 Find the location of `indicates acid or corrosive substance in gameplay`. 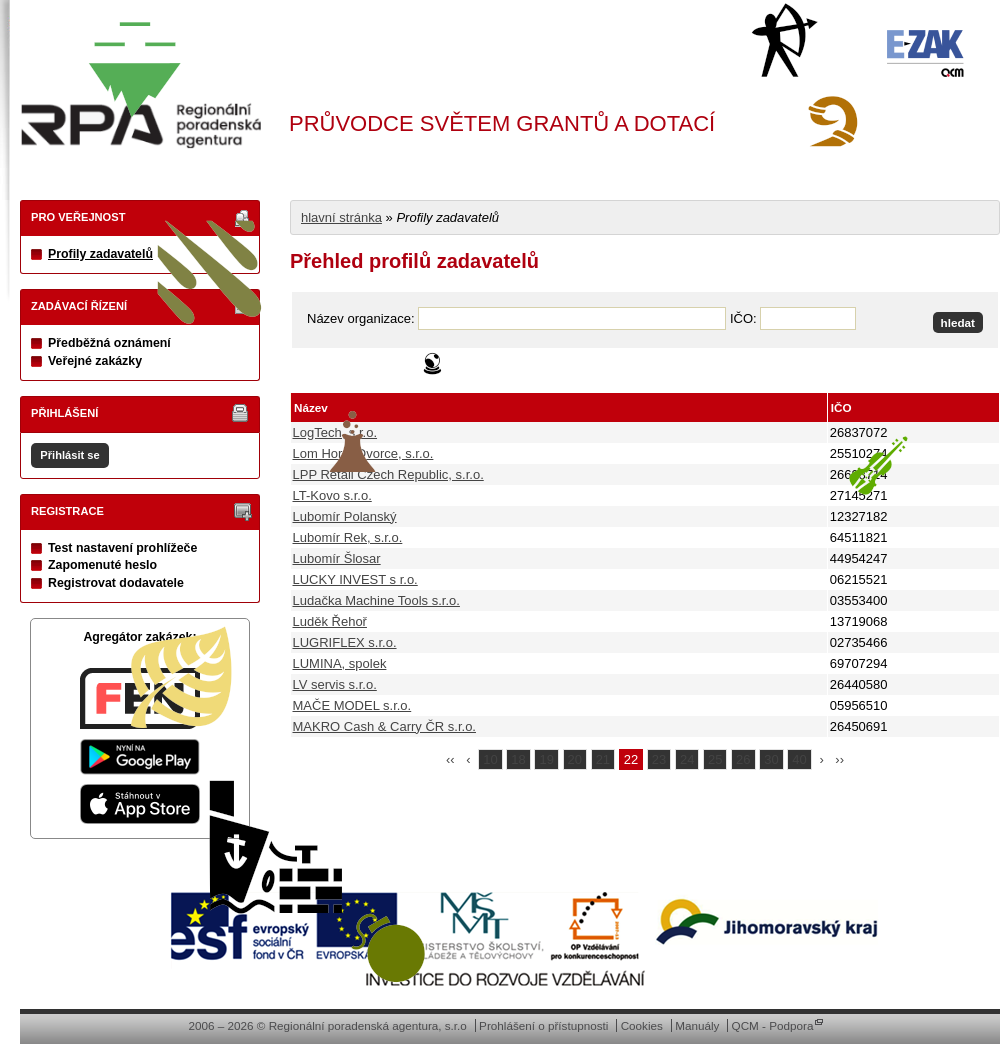

indicates acid or corrosive substance in gameplay is located at coordinates (352, 441).